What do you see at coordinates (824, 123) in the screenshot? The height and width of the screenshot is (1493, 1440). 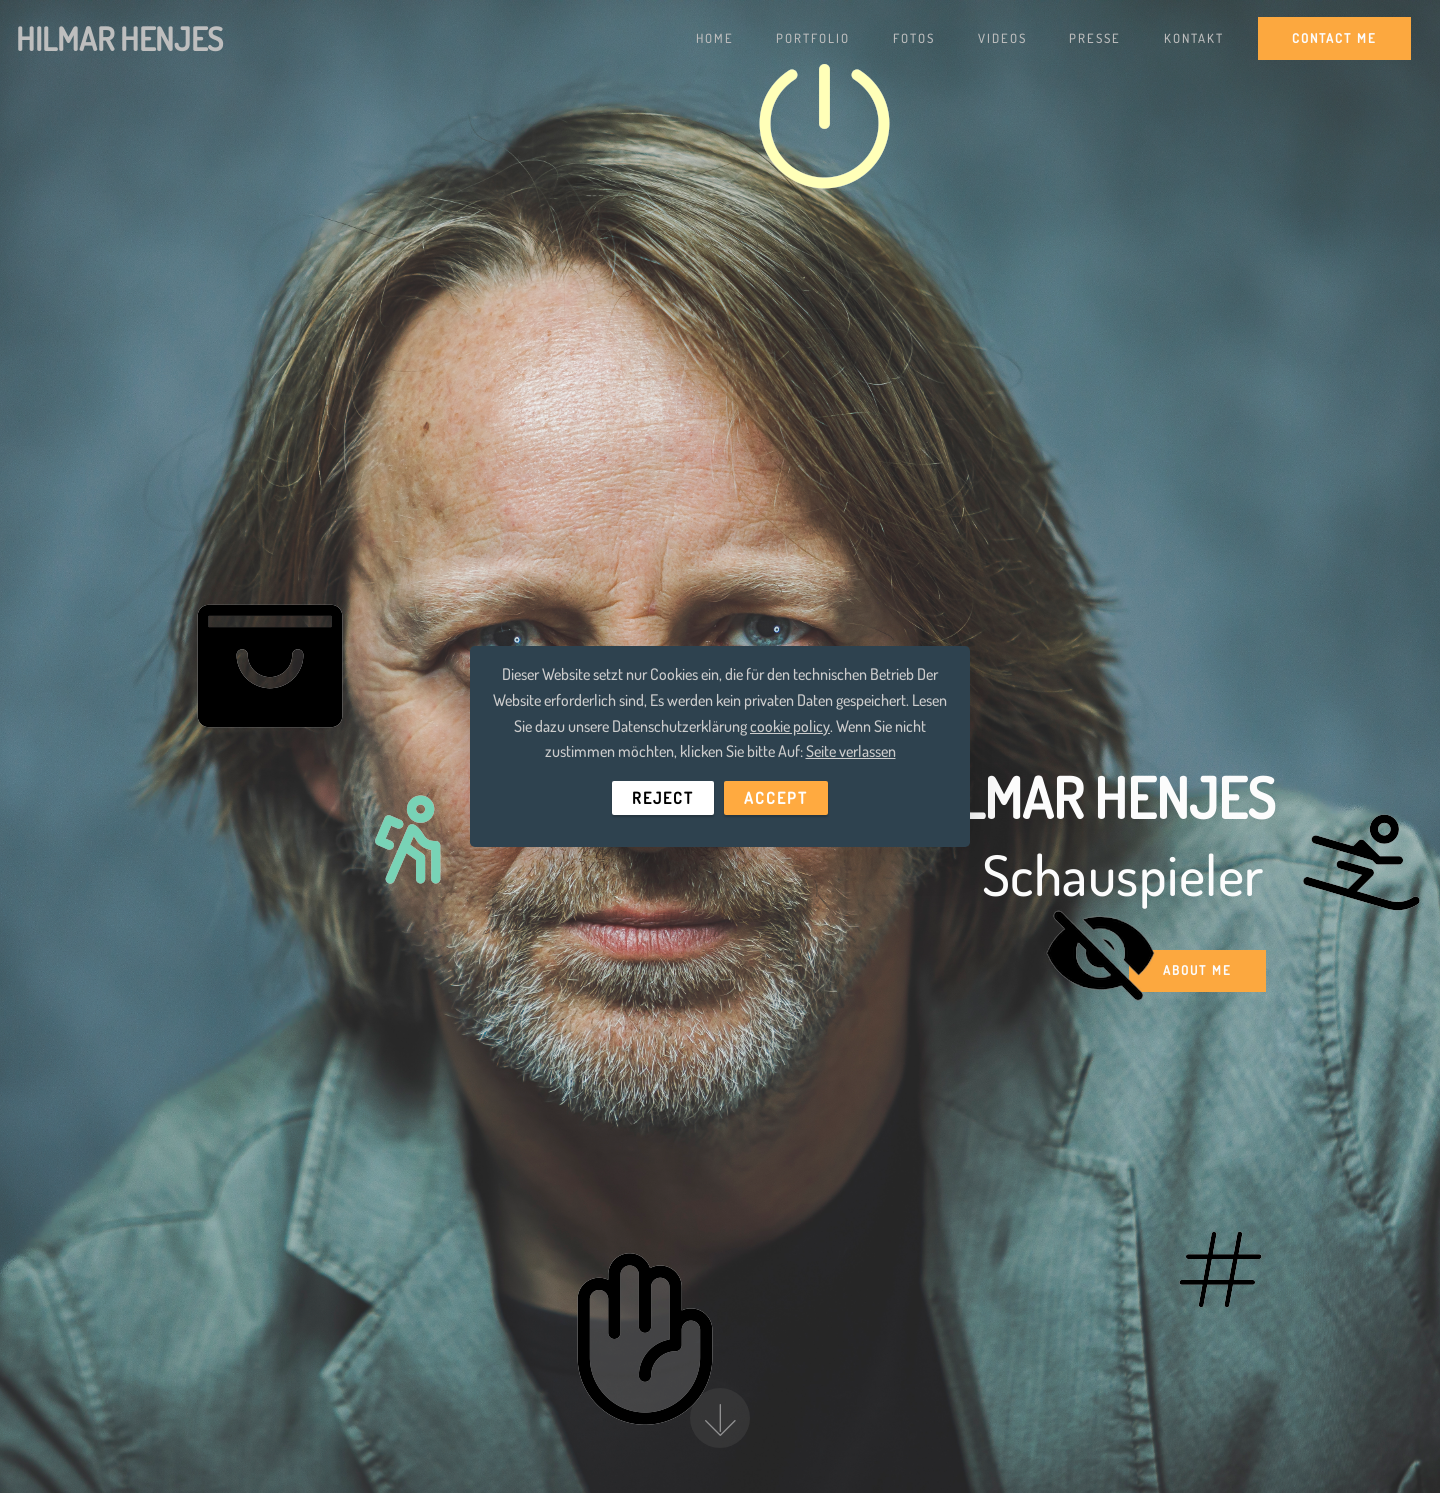 I see `turn device on or off` at bounding box center [824, 123].